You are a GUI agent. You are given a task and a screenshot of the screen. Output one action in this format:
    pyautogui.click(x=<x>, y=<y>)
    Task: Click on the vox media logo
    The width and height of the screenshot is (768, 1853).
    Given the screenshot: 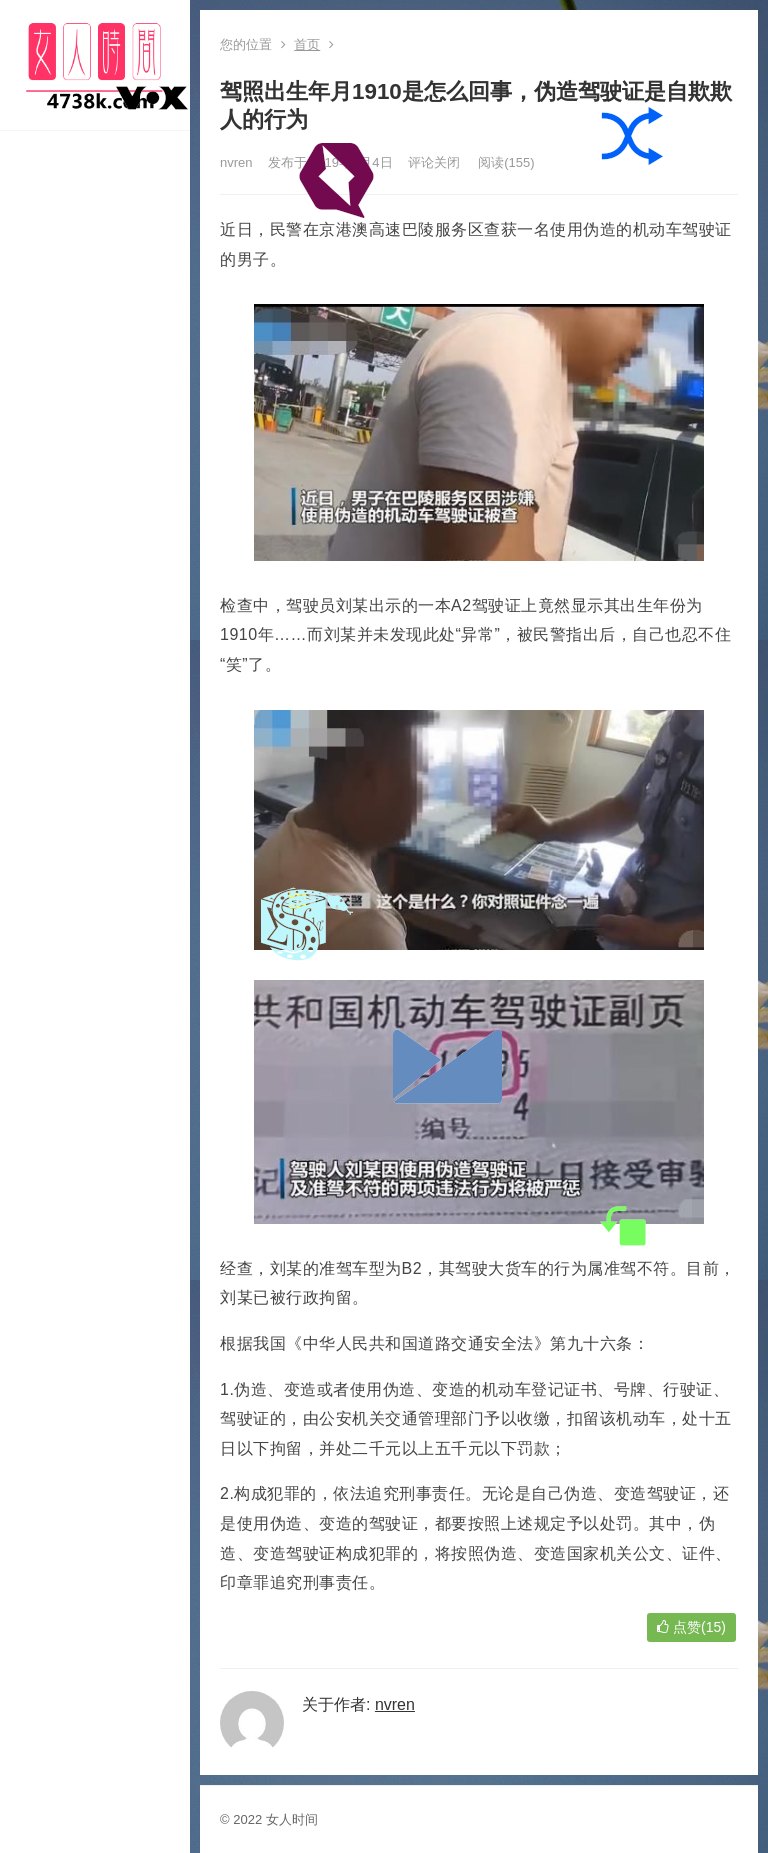 What is the action you would take?
    pyautogui.click(x=152, y=98)
    